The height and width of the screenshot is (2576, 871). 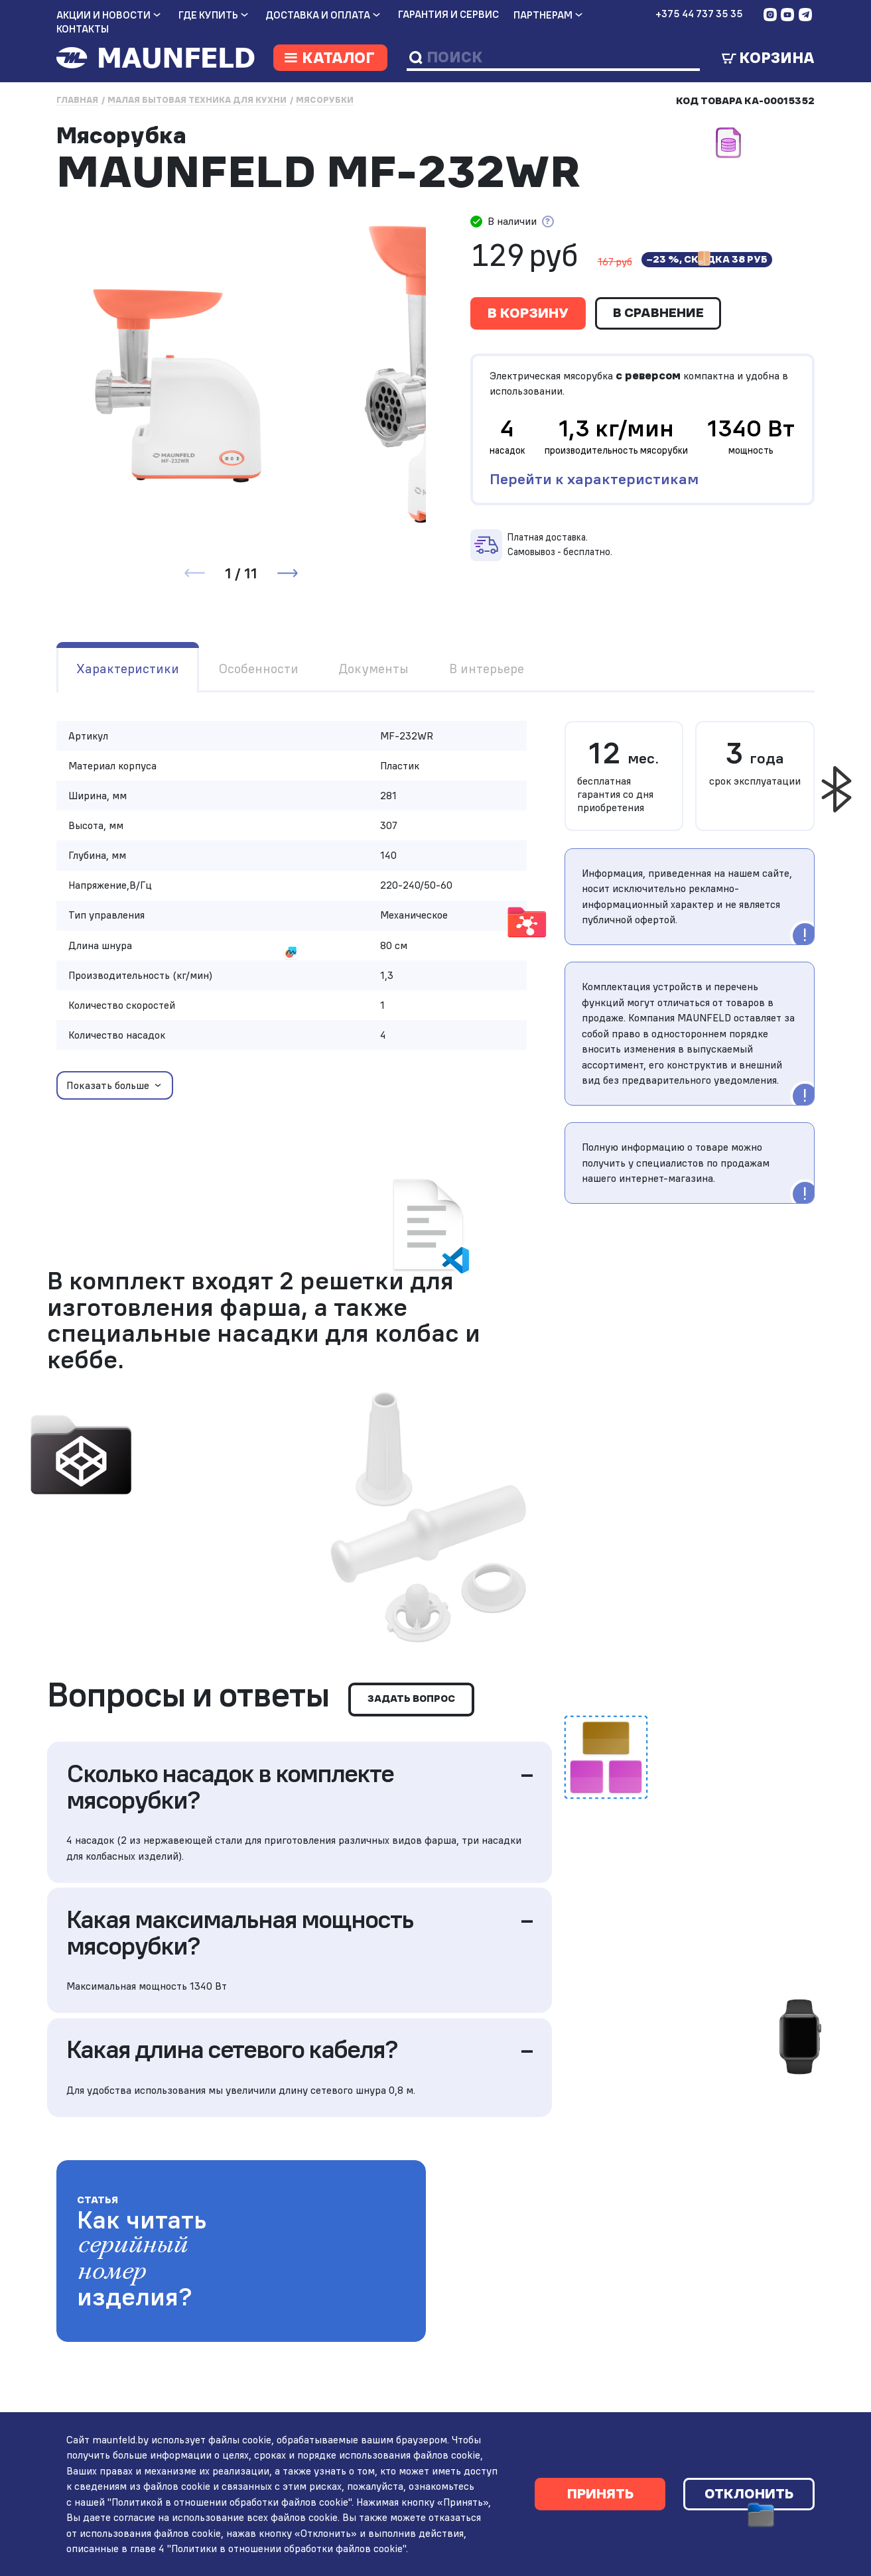 What do you see at coordinates (80, 1457) in the screenshot?
I see `open CodePen projects folder` at bounding box center [80, 1457].